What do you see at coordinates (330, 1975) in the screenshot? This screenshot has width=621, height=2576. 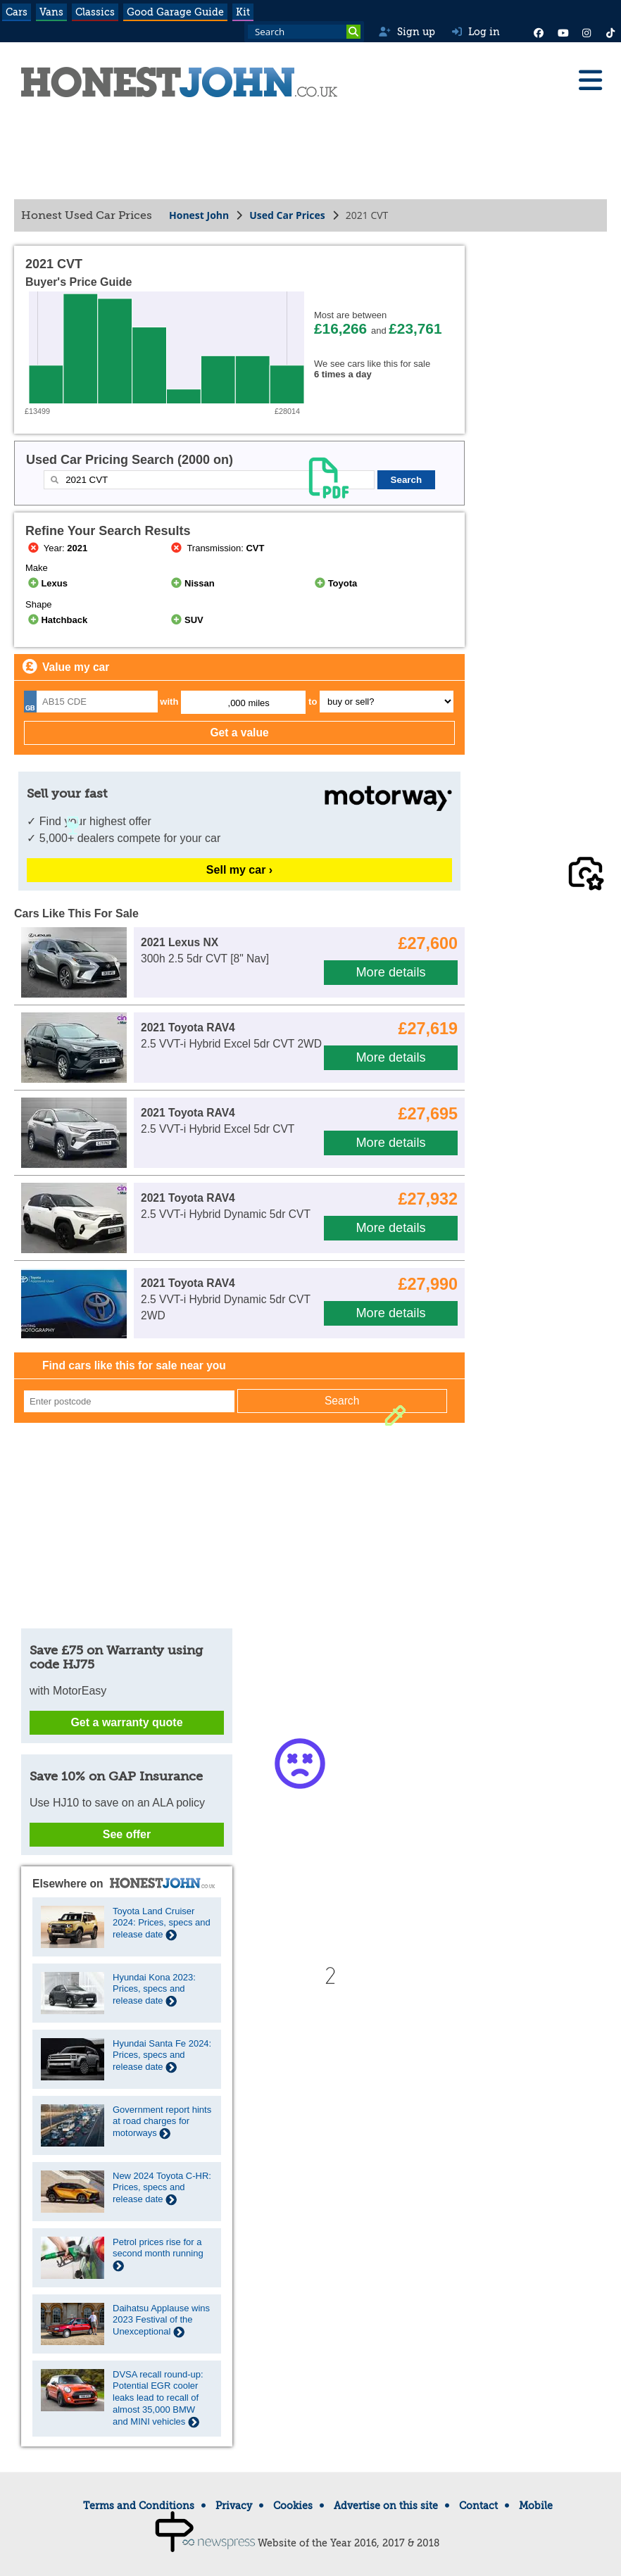 I see `indicates step two in a multi-step process` at bounding box center [330, 1975].